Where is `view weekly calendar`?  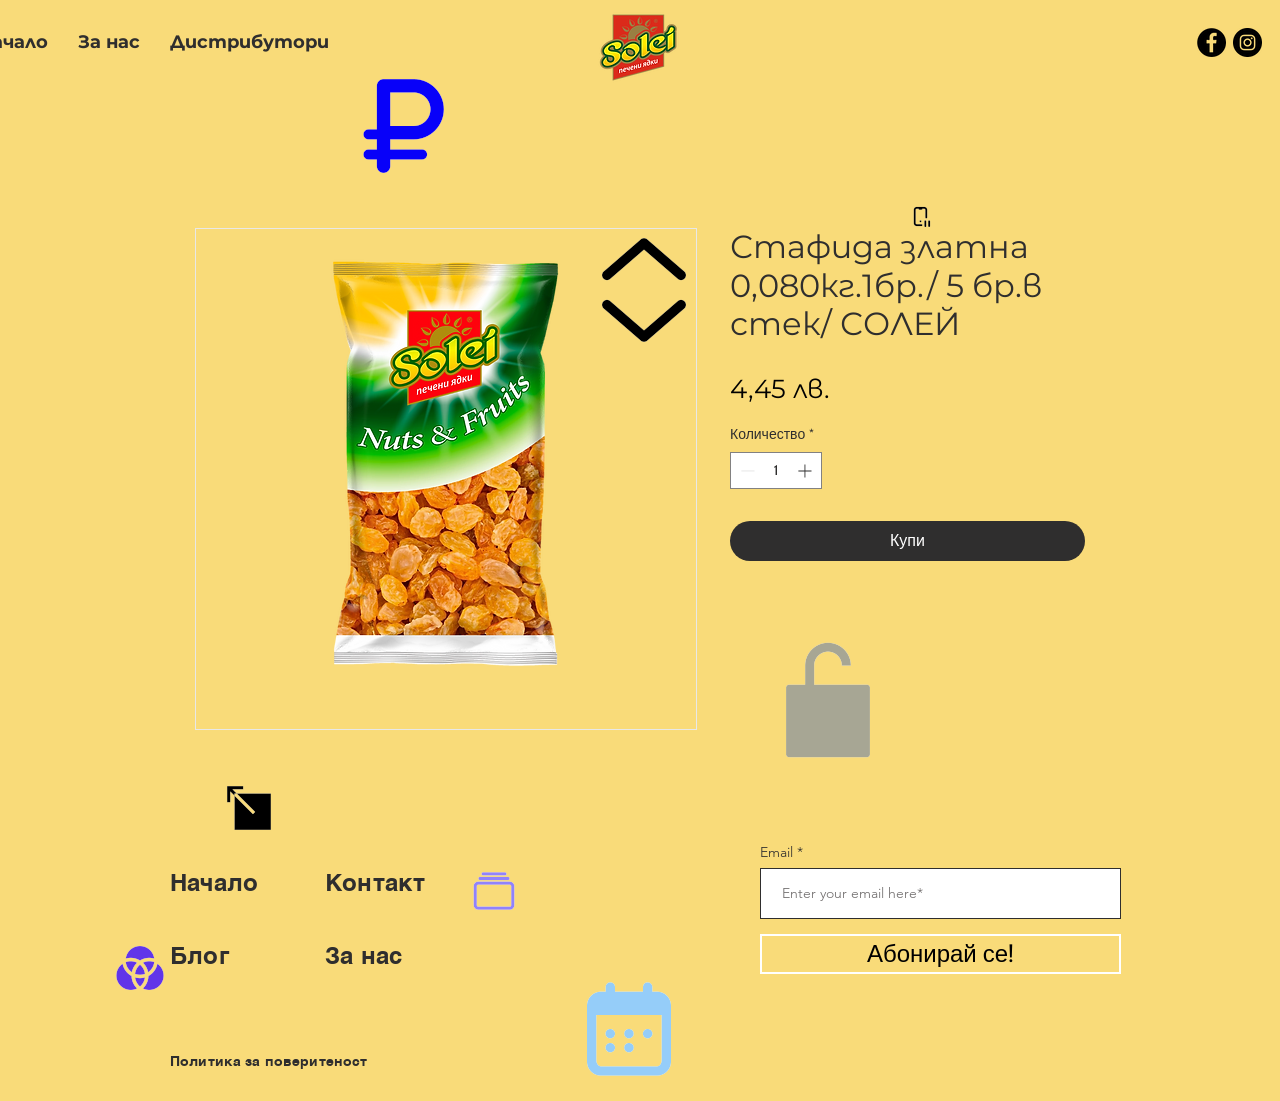 view weekly calendar is located at coordinates (629, 1029).